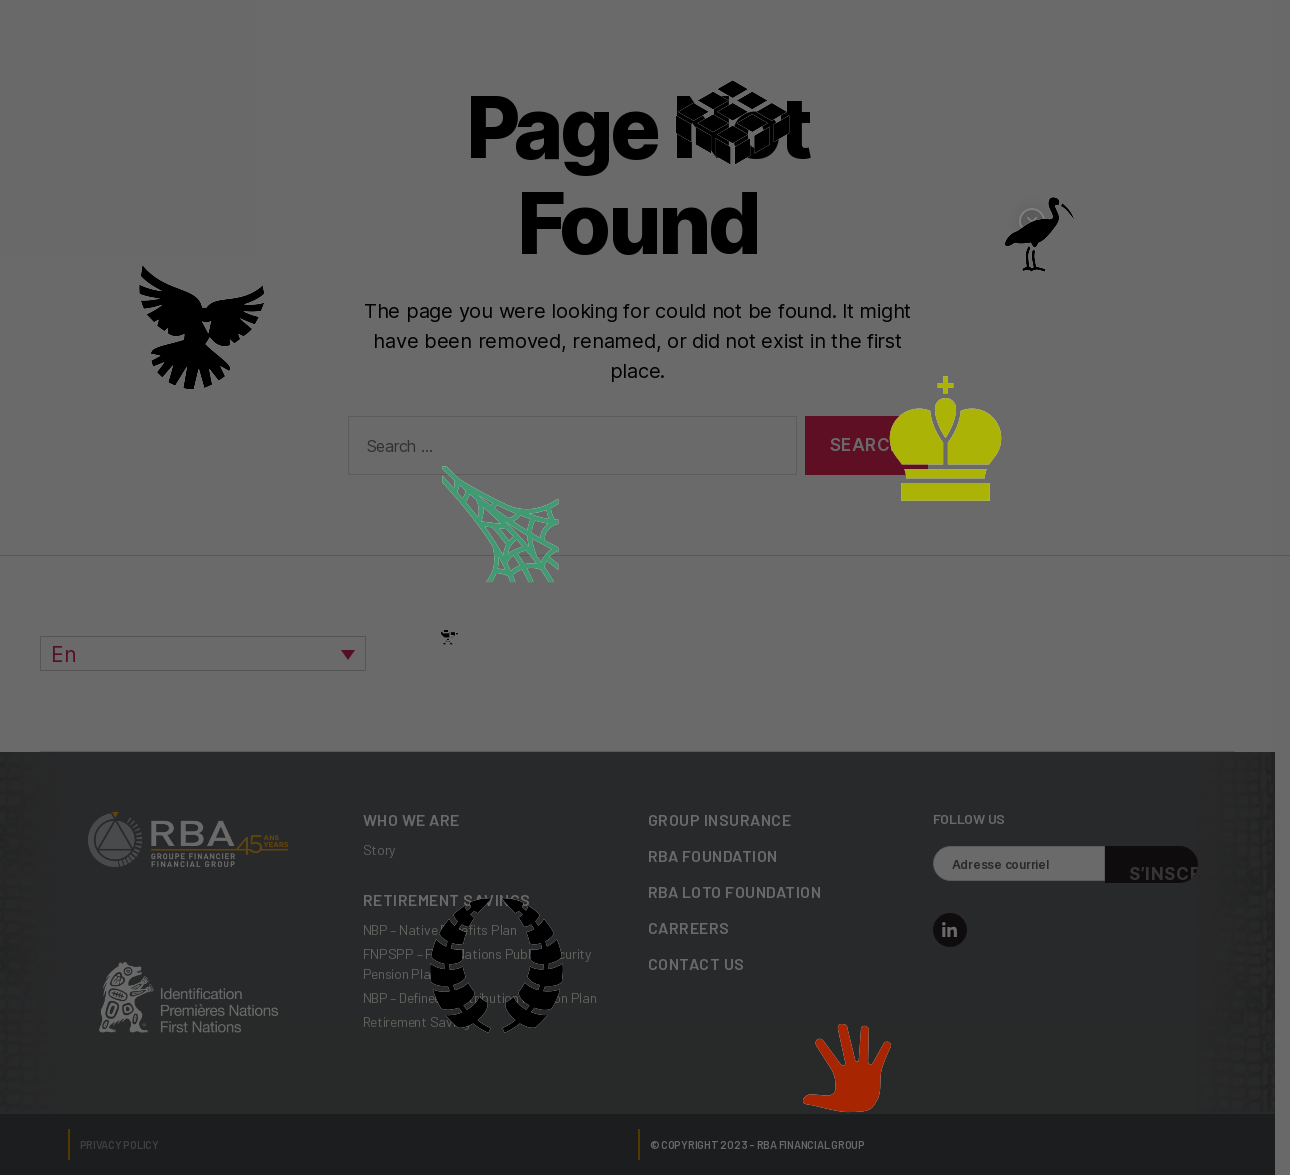  What do you see at coordinates (1039, 234) in the screenshot?
I see `ibis bird icon for wildlife or nature category` at bounding box center [1039, 234].